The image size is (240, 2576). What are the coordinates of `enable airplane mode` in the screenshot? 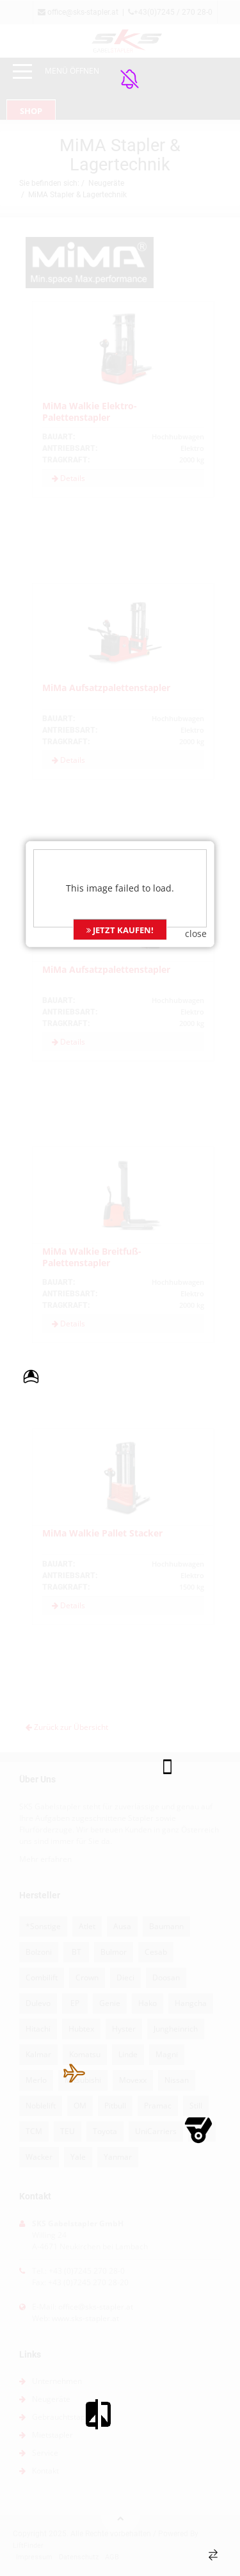 It's located at (74, 2073).